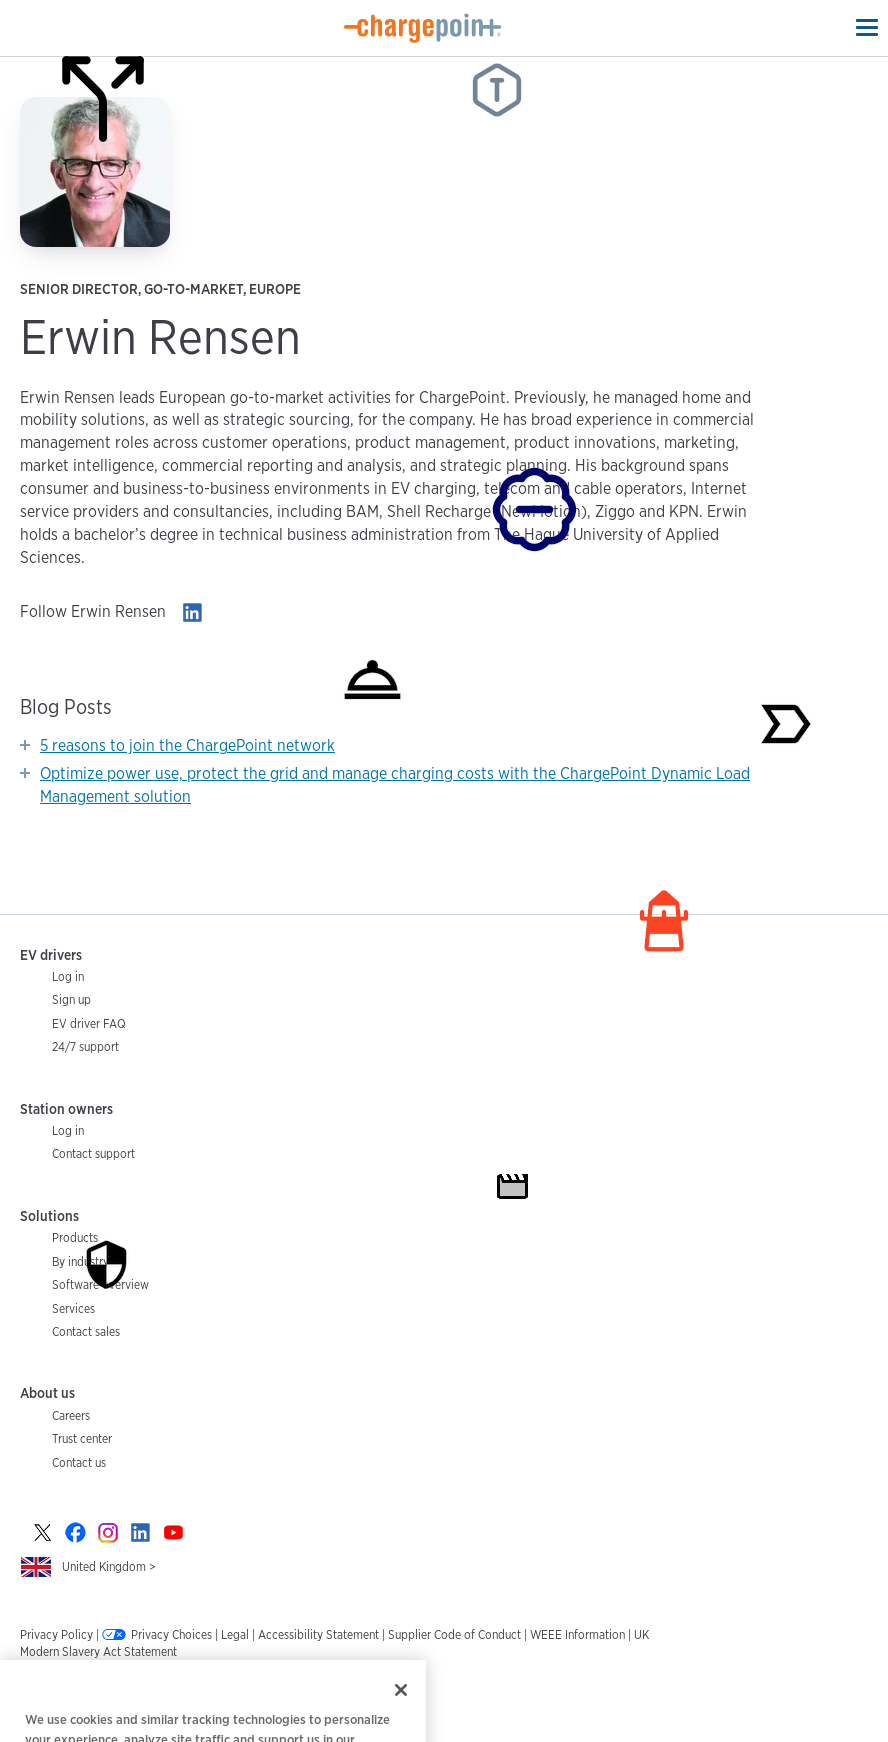 The image size is (888, 1742). What do you see at coordinates (106, 1264) in the screenshot?
I see `access security settings` at bounding box center [106, 1264].